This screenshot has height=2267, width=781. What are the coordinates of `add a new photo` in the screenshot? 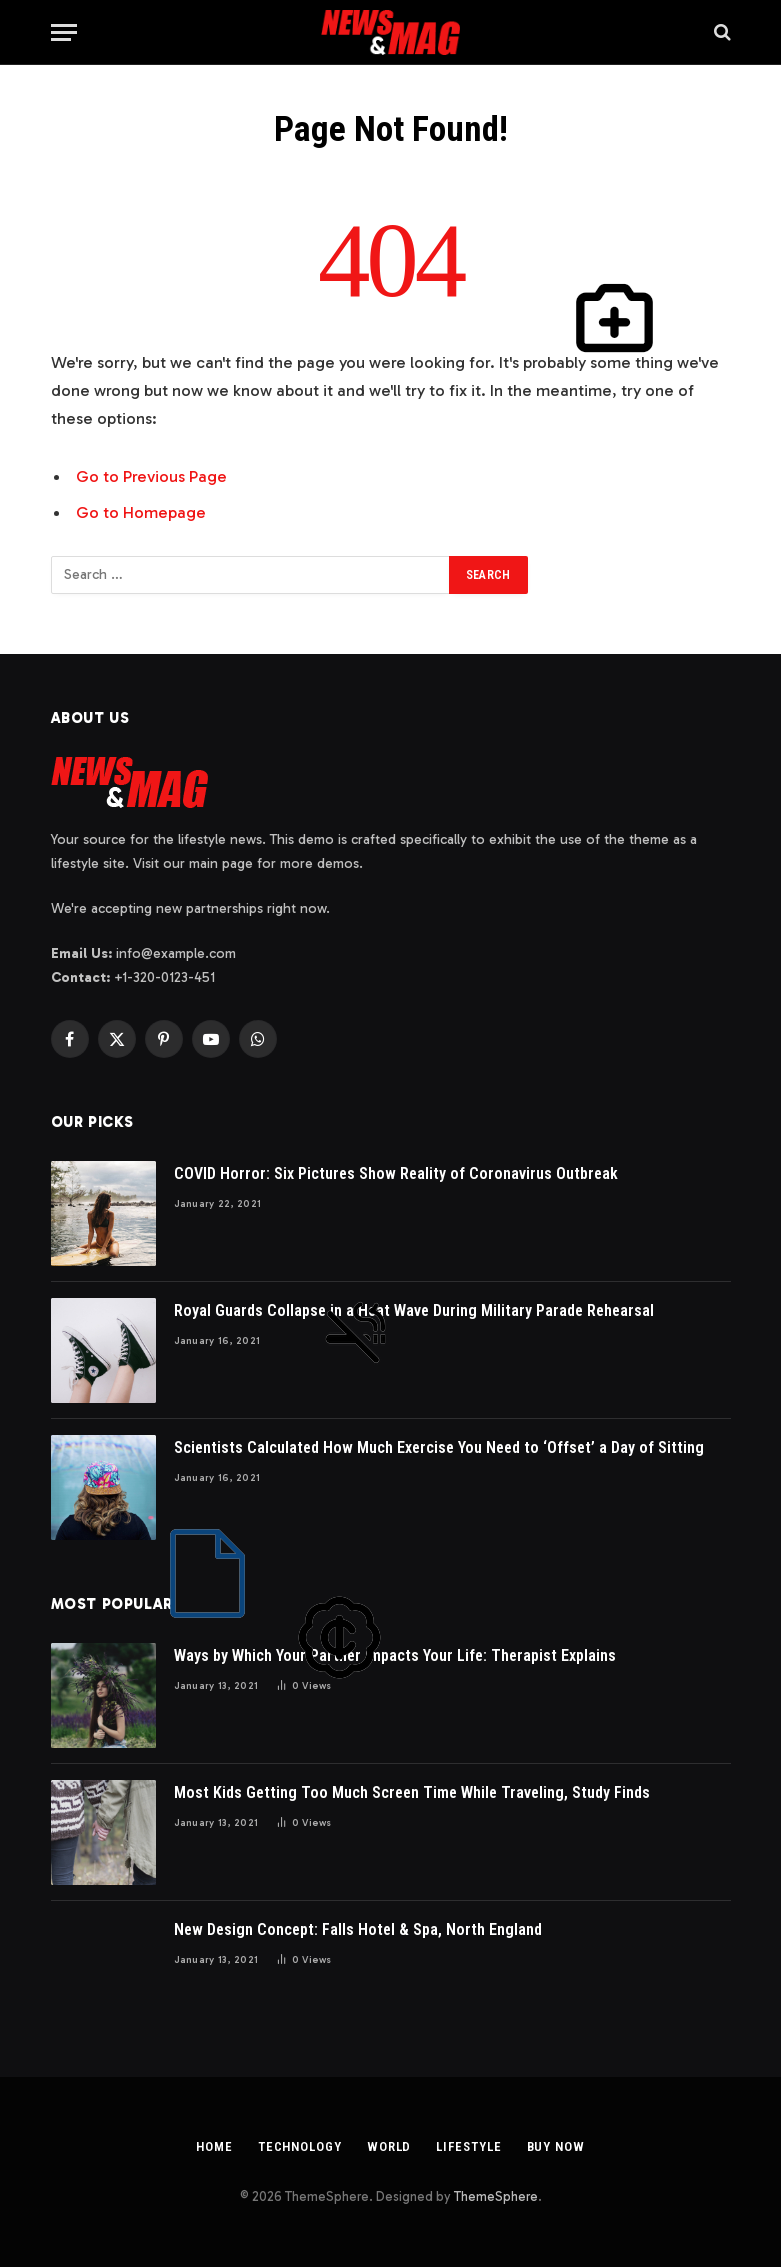 It's located at (614, 319).